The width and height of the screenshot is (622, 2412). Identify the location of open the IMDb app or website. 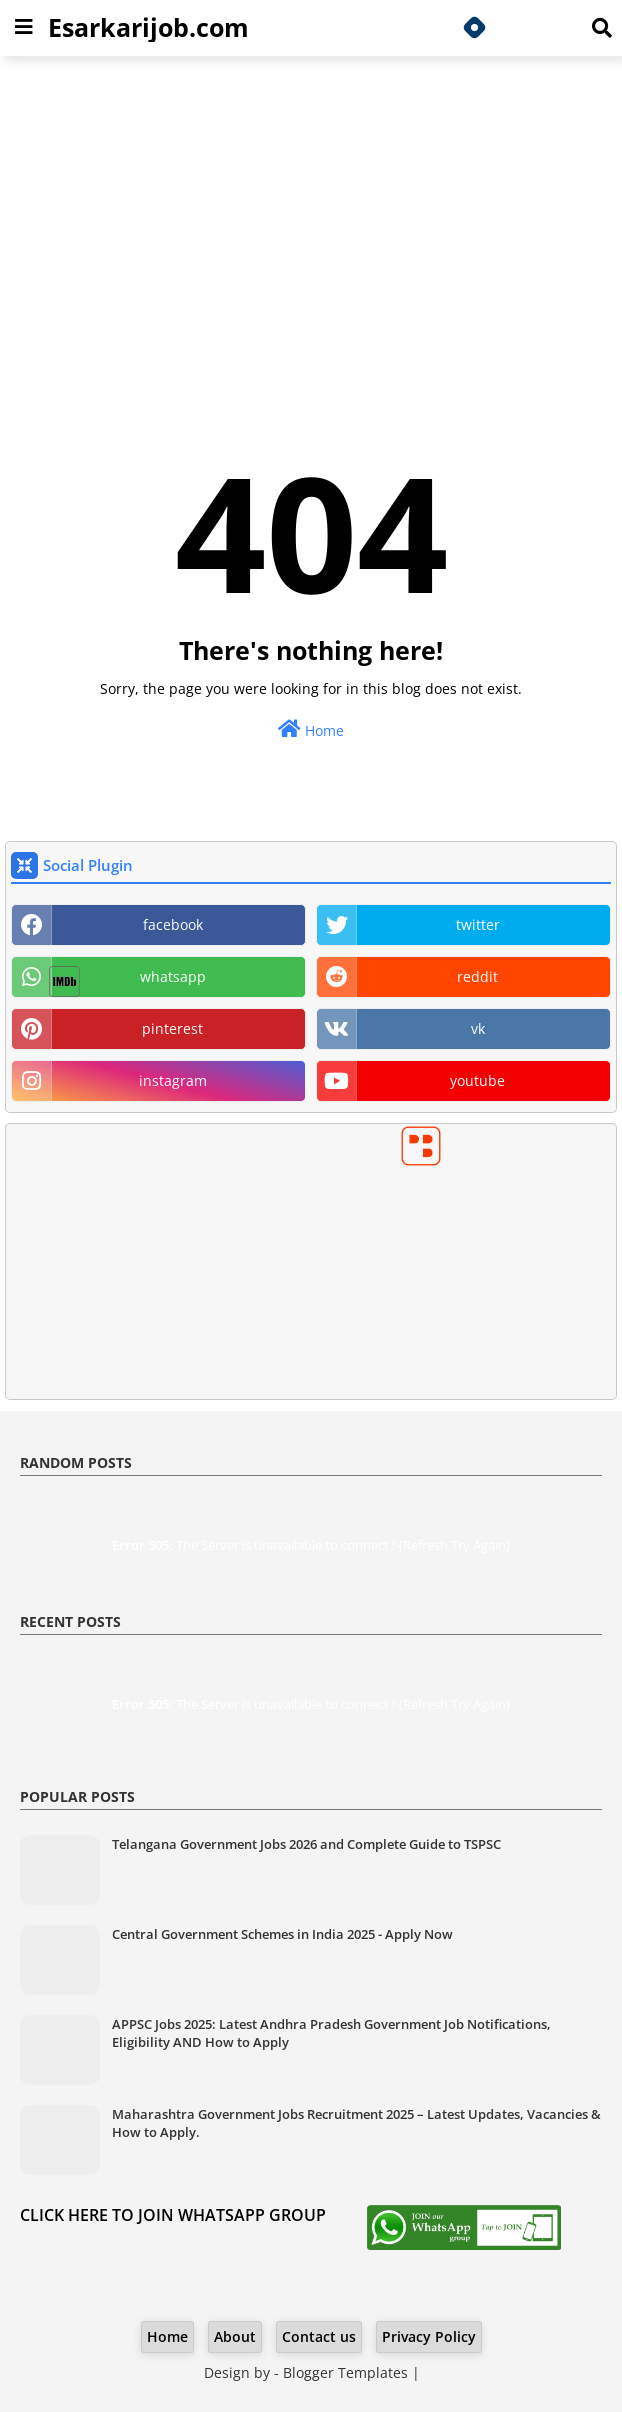
(64, 981).